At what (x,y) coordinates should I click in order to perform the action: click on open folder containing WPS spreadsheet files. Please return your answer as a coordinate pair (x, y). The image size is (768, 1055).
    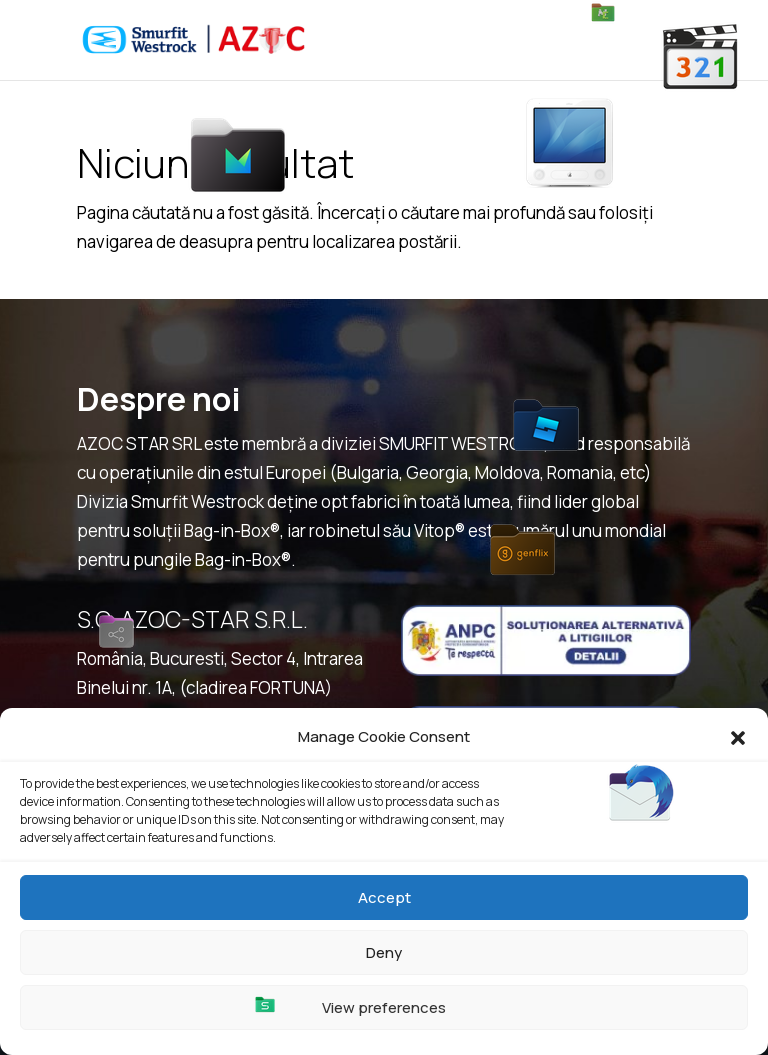
    Looking at the image, I should click on (265, 1005).